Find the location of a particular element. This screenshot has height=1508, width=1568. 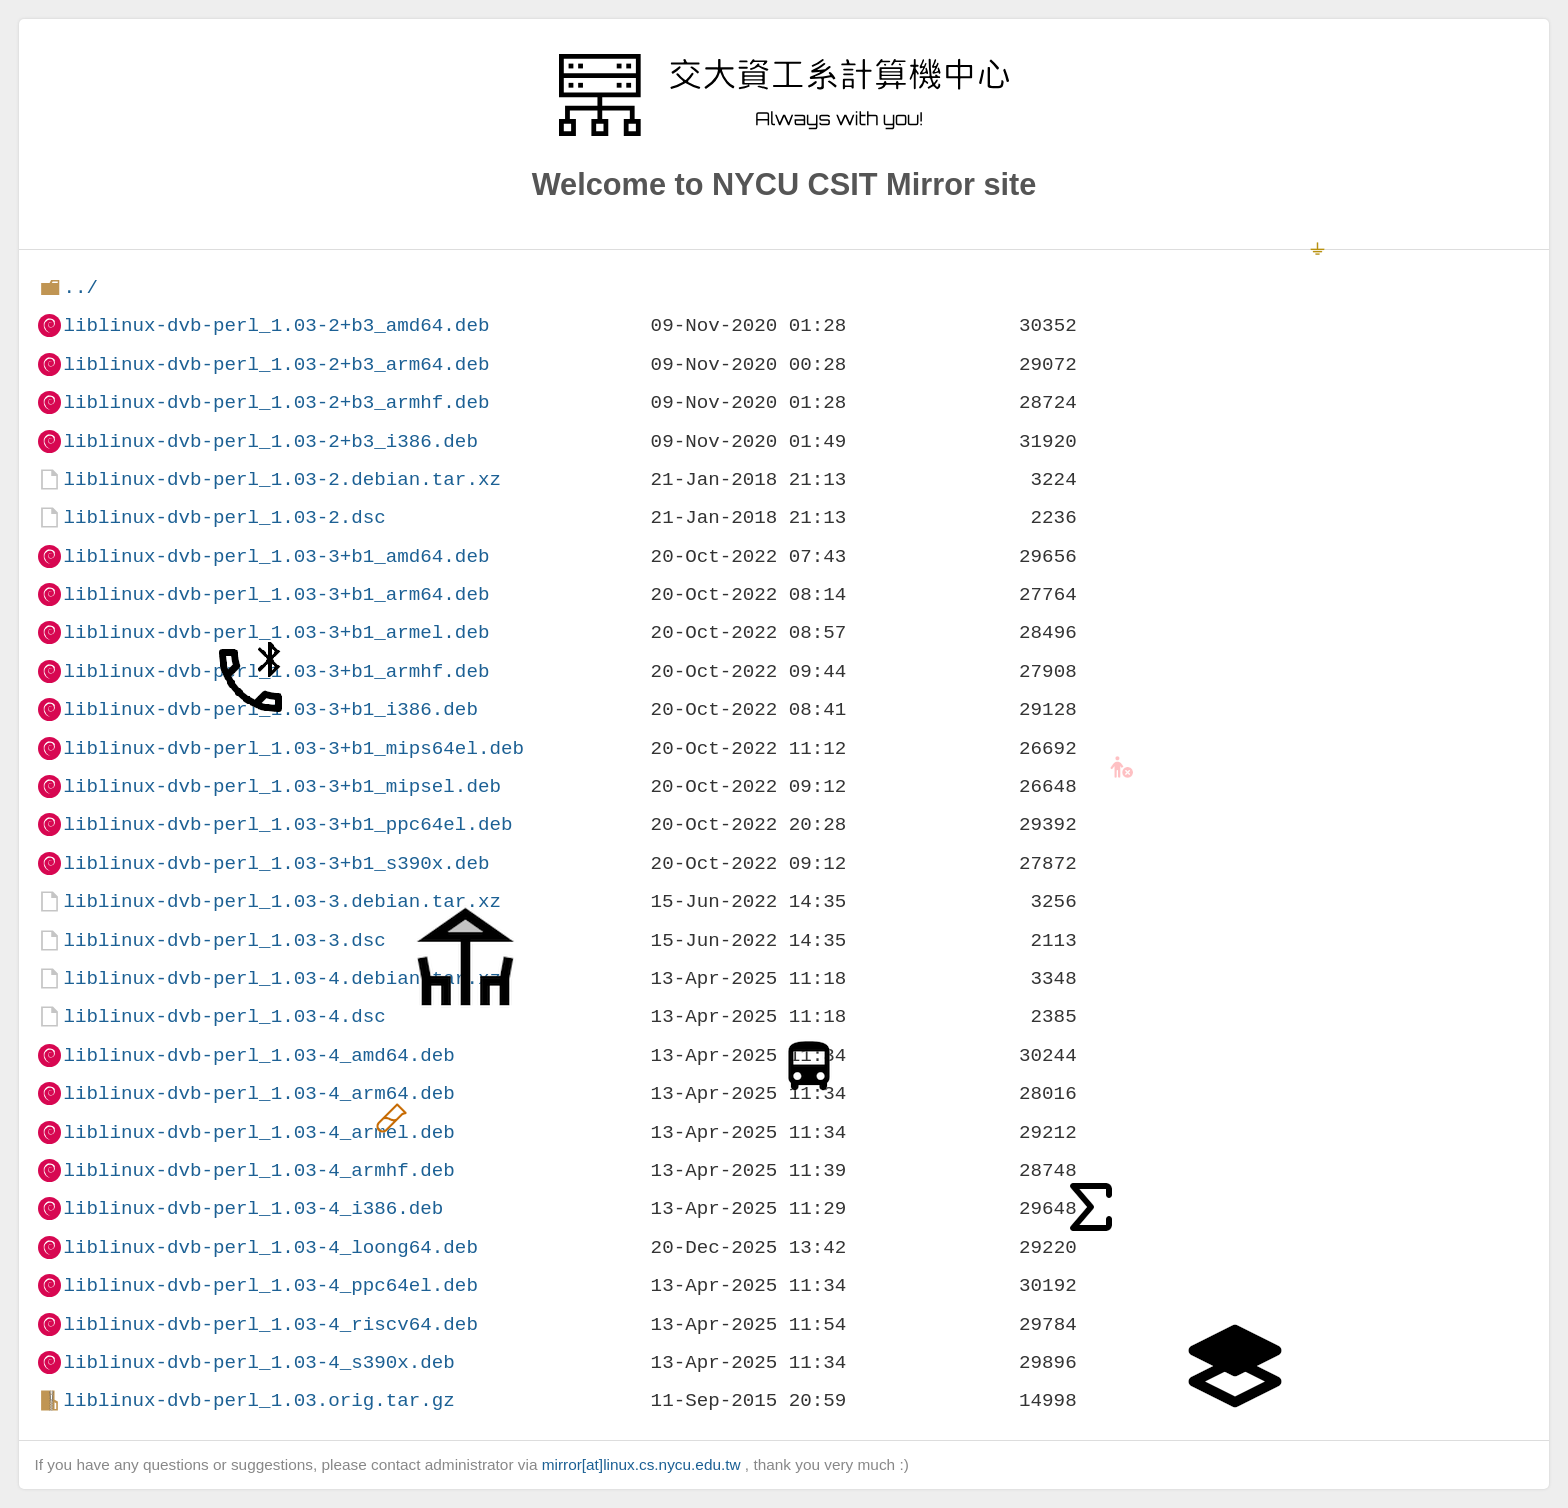

calculate the sum of selected values is located at coordinates (1091, 1207).